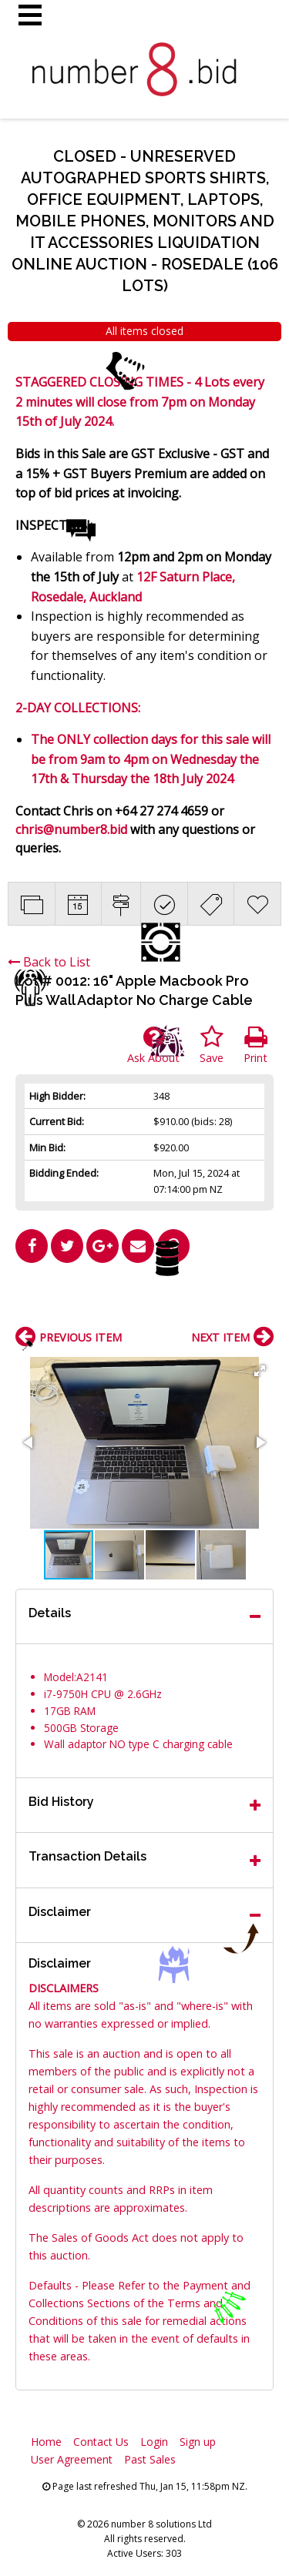 Image resolution: width=289 pixels, height=2576 pixels. What do you see at coordinates (173, 1964) in the screenshot?
I see `indicates fire pit or outdoor heating element` at bounding box center [173, 1964].